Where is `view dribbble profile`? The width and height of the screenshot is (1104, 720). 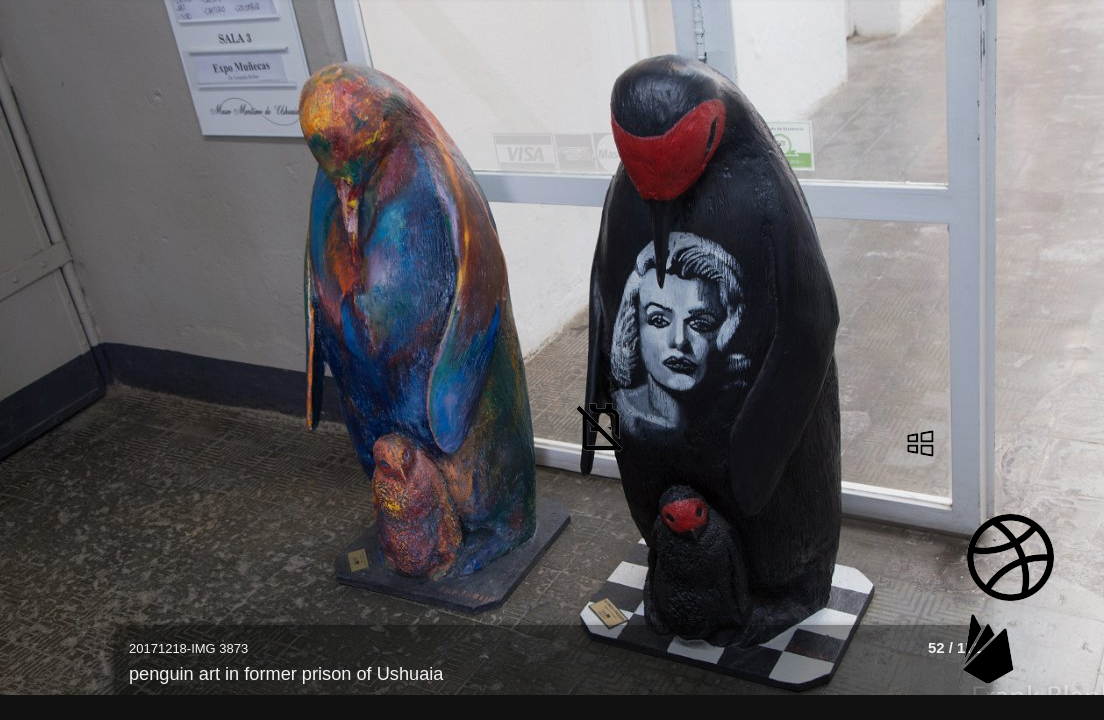
view dribbble profile is located at coordinates (1010, 557).